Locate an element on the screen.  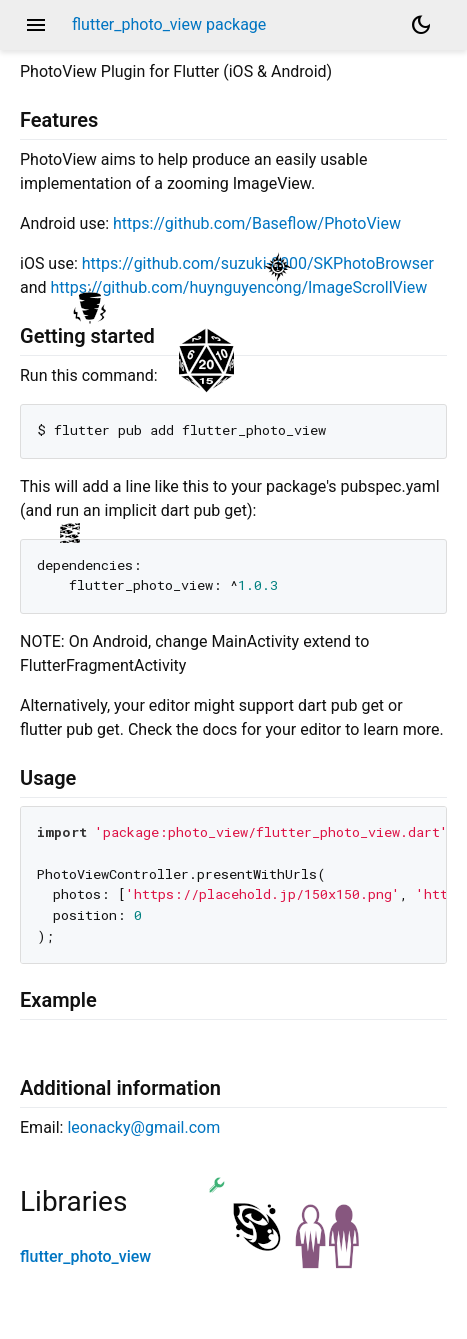
cast a water-based spell or ability is located at coordinates (257, 1227).